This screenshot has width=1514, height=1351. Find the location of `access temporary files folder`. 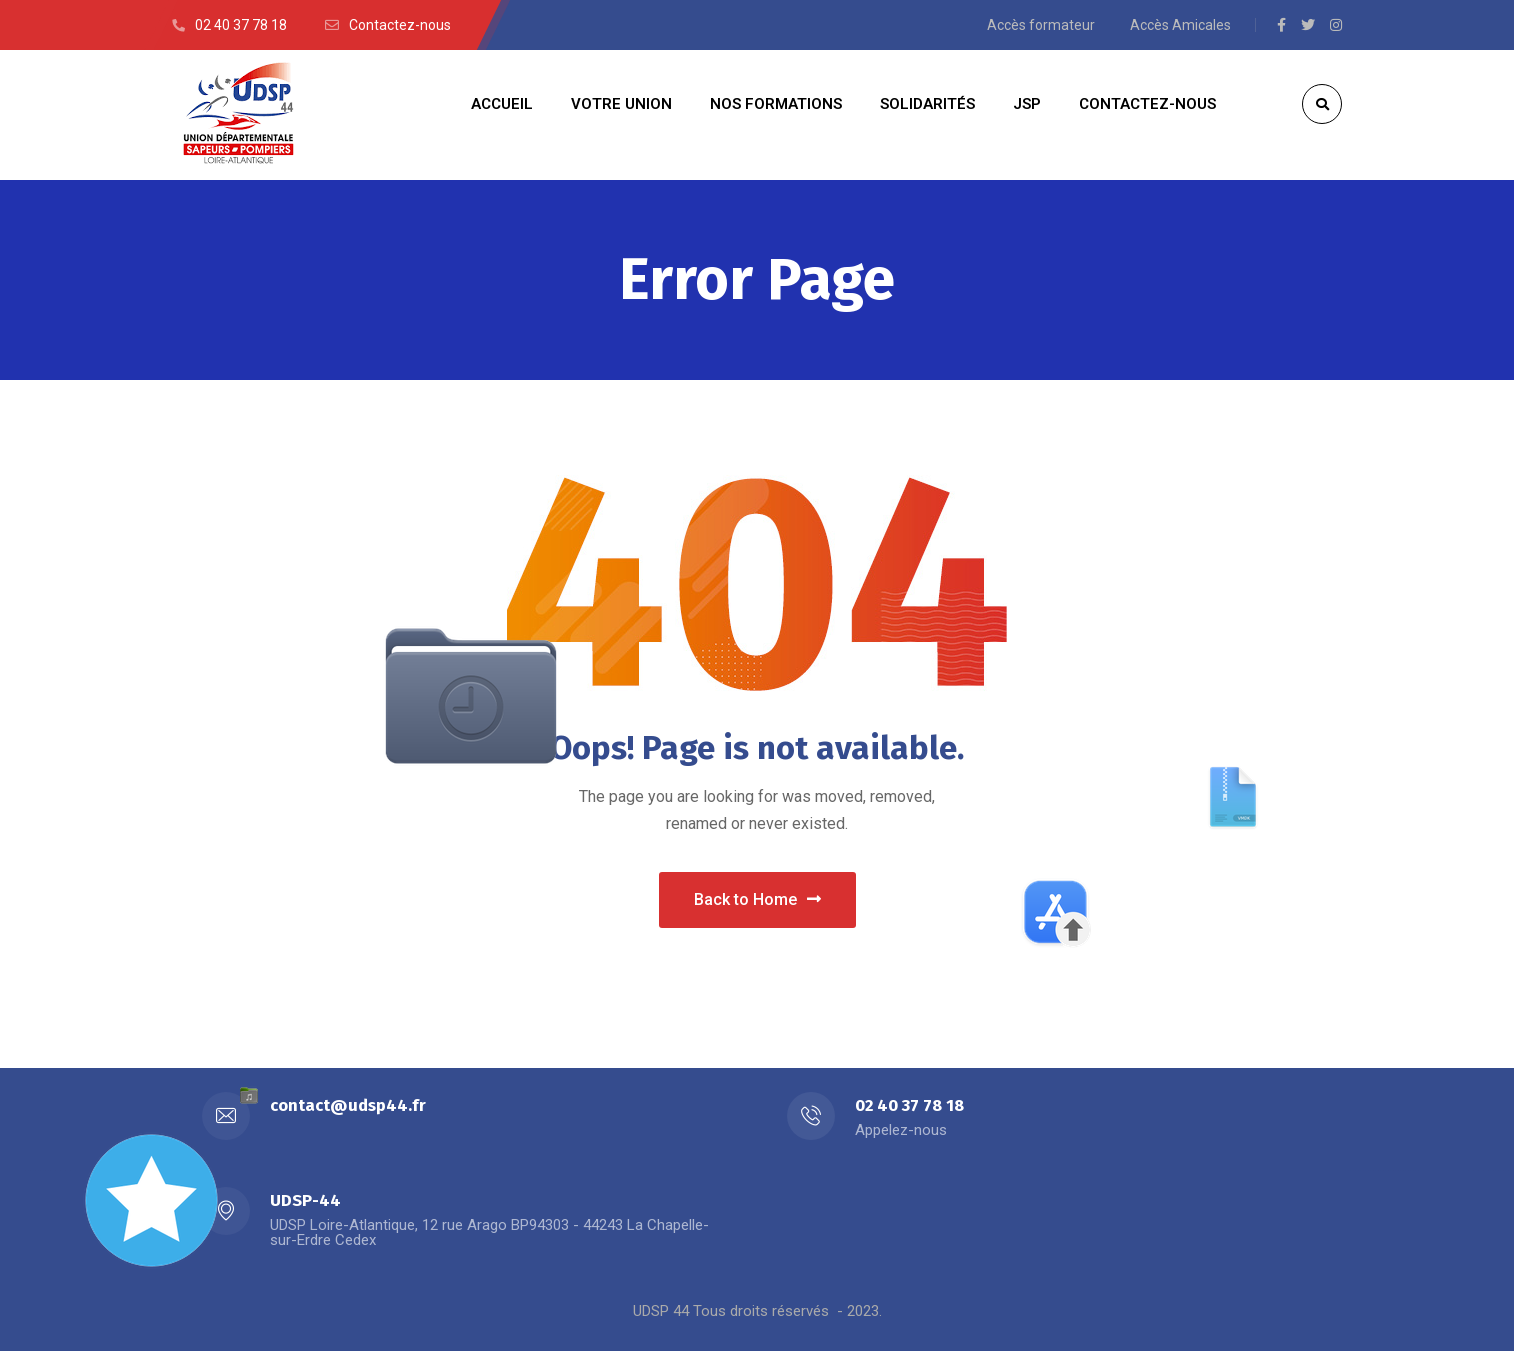

access temporary files folder is located at coordinates (471, 696).